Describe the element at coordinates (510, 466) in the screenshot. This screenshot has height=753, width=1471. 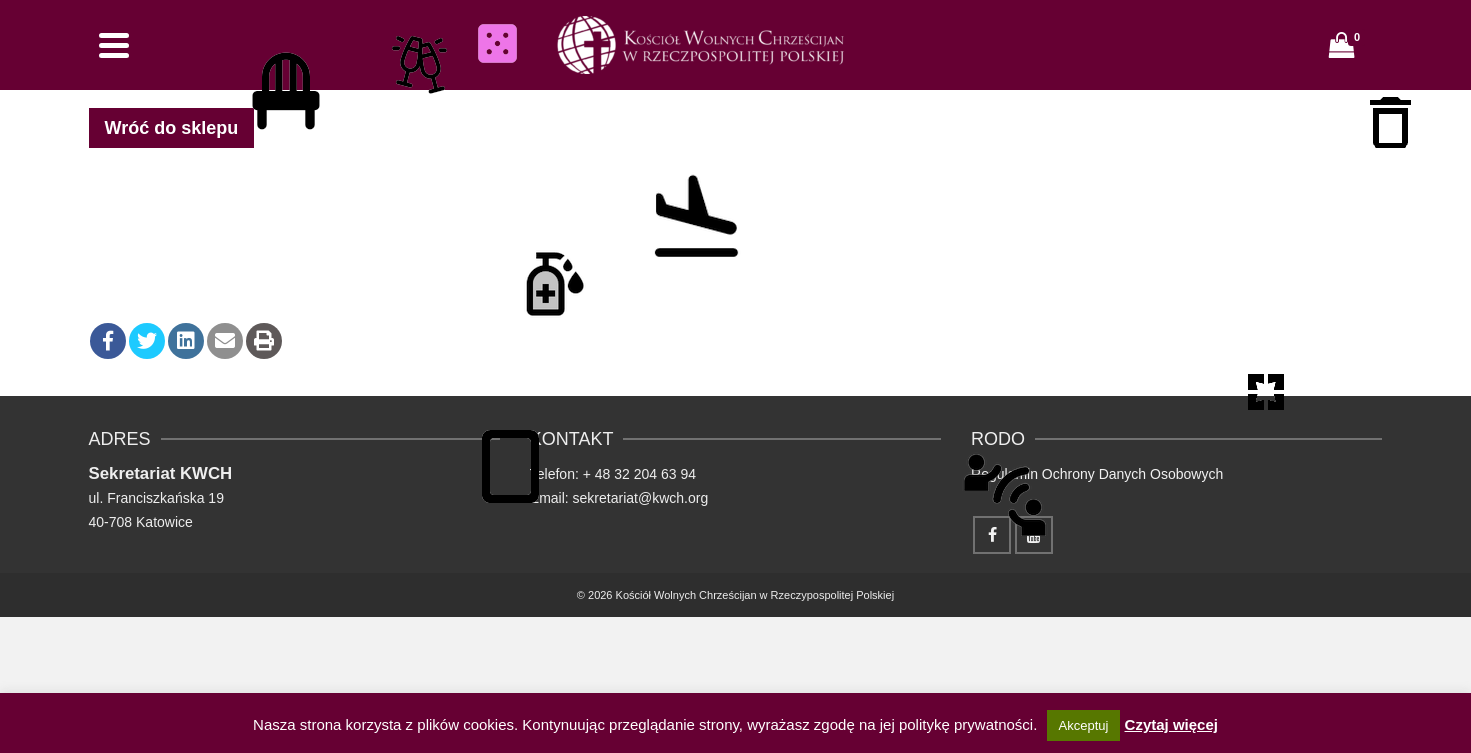
I see `crop image to portrait orientation` at that location.